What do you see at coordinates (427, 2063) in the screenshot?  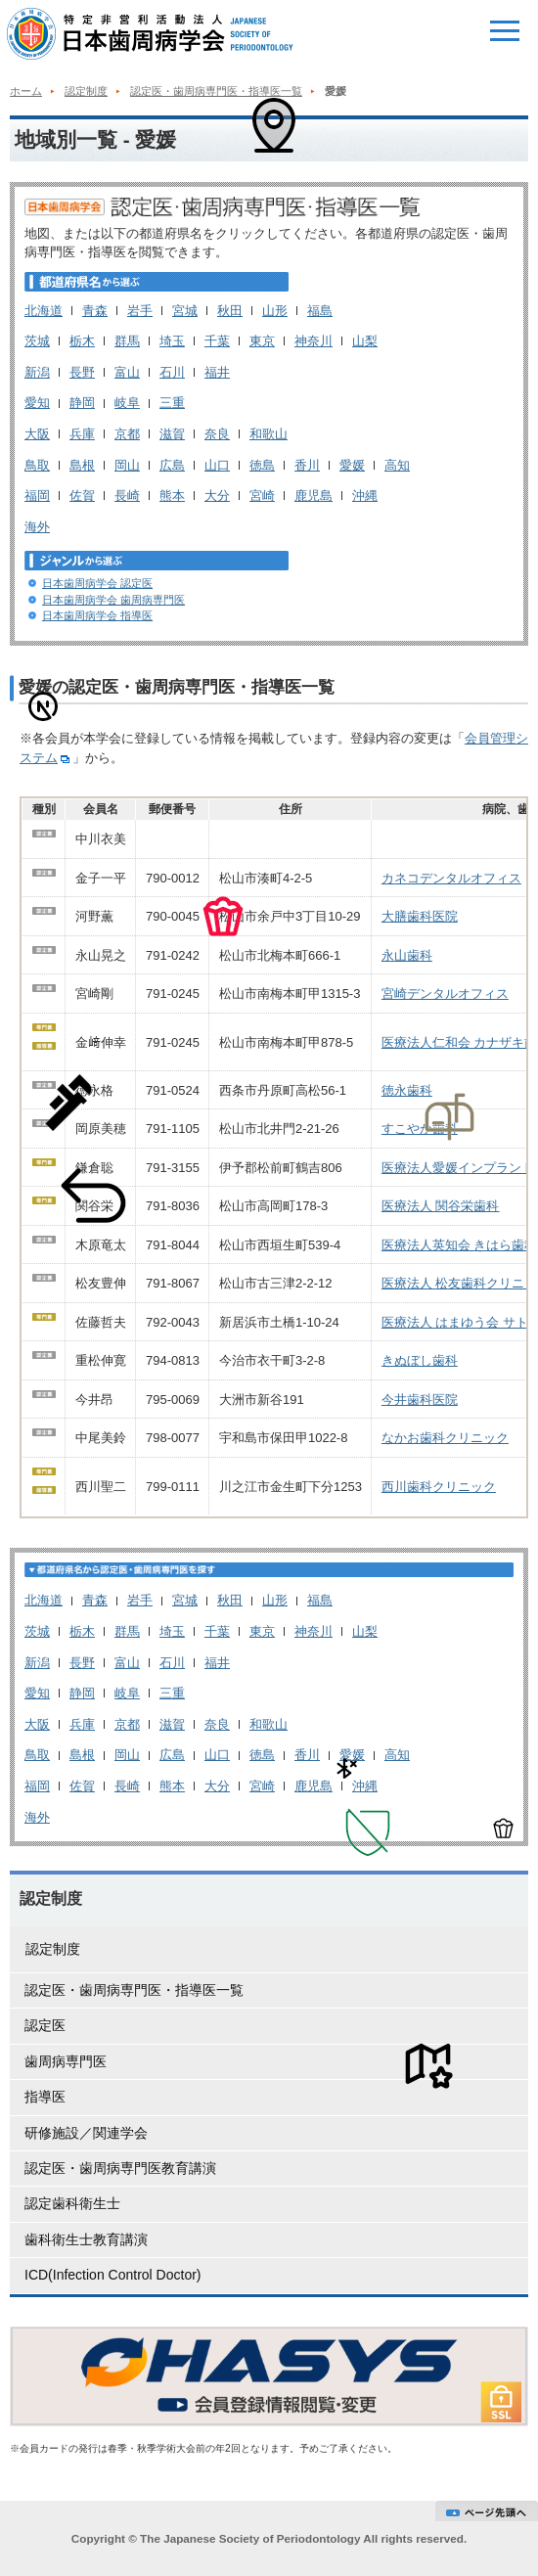 I see `view favorite locations on map` at bounding box center [427, 2063].